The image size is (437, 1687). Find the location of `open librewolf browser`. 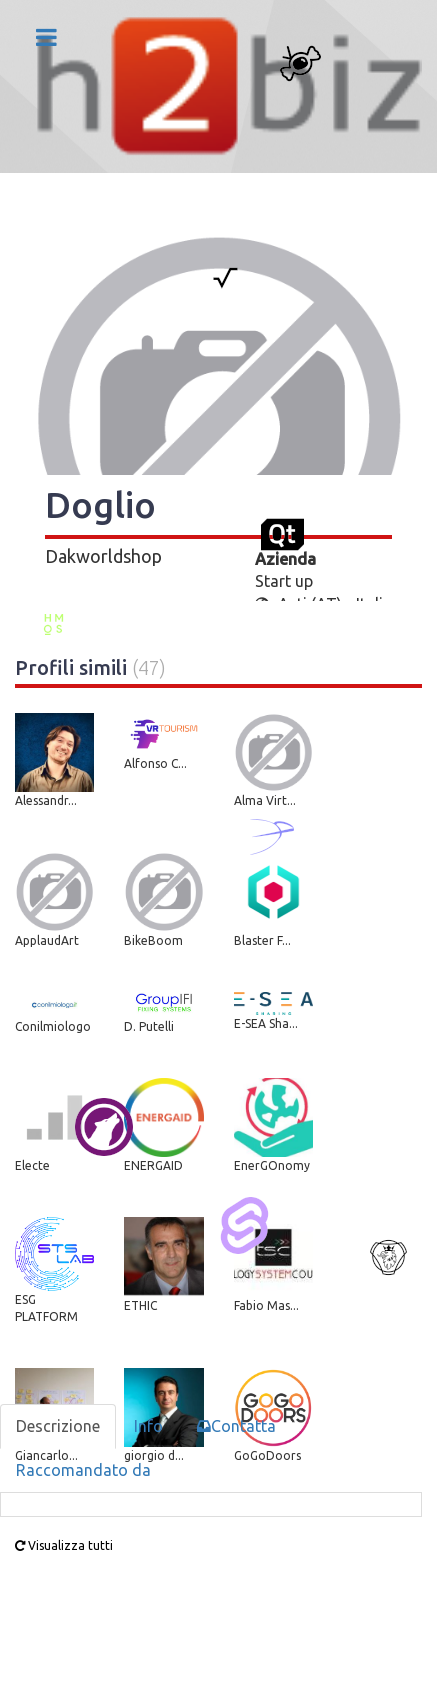

open librewolf browser is located at coordinates (104, 1127).